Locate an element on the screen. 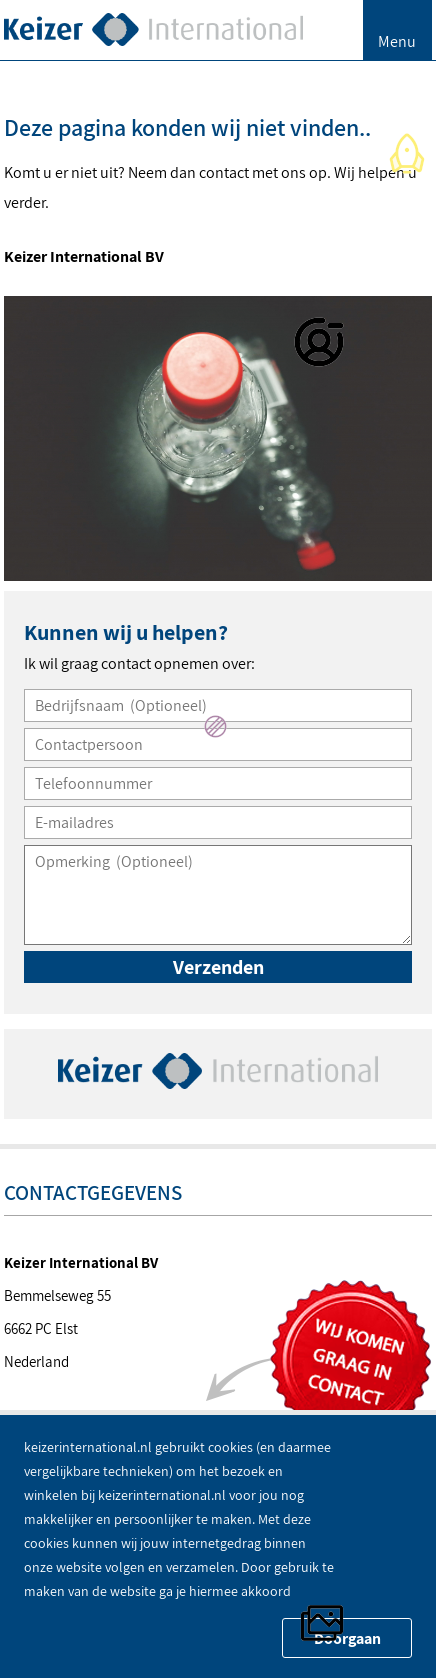  indicates restricted or prohibited action is located at coordinates (215, 726).